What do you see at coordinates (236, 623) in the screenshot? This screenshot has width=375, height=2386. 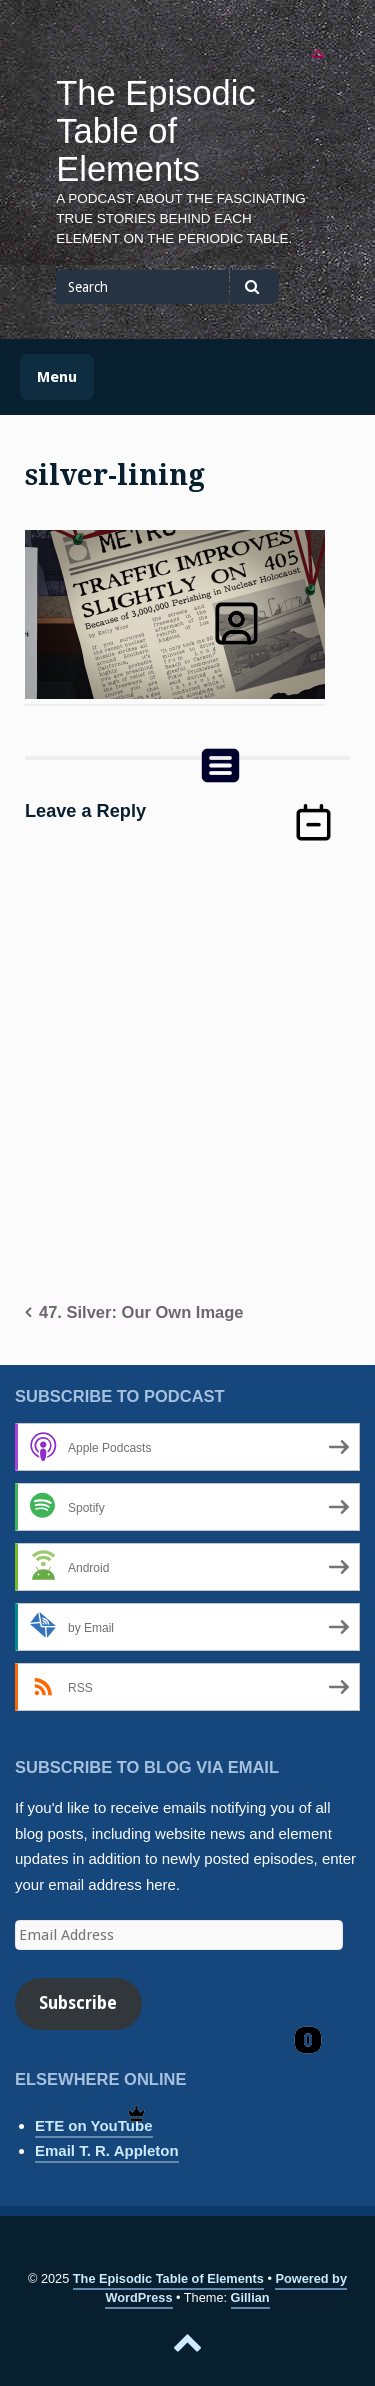 I see `view user profile` at bounding box center [236, 623].